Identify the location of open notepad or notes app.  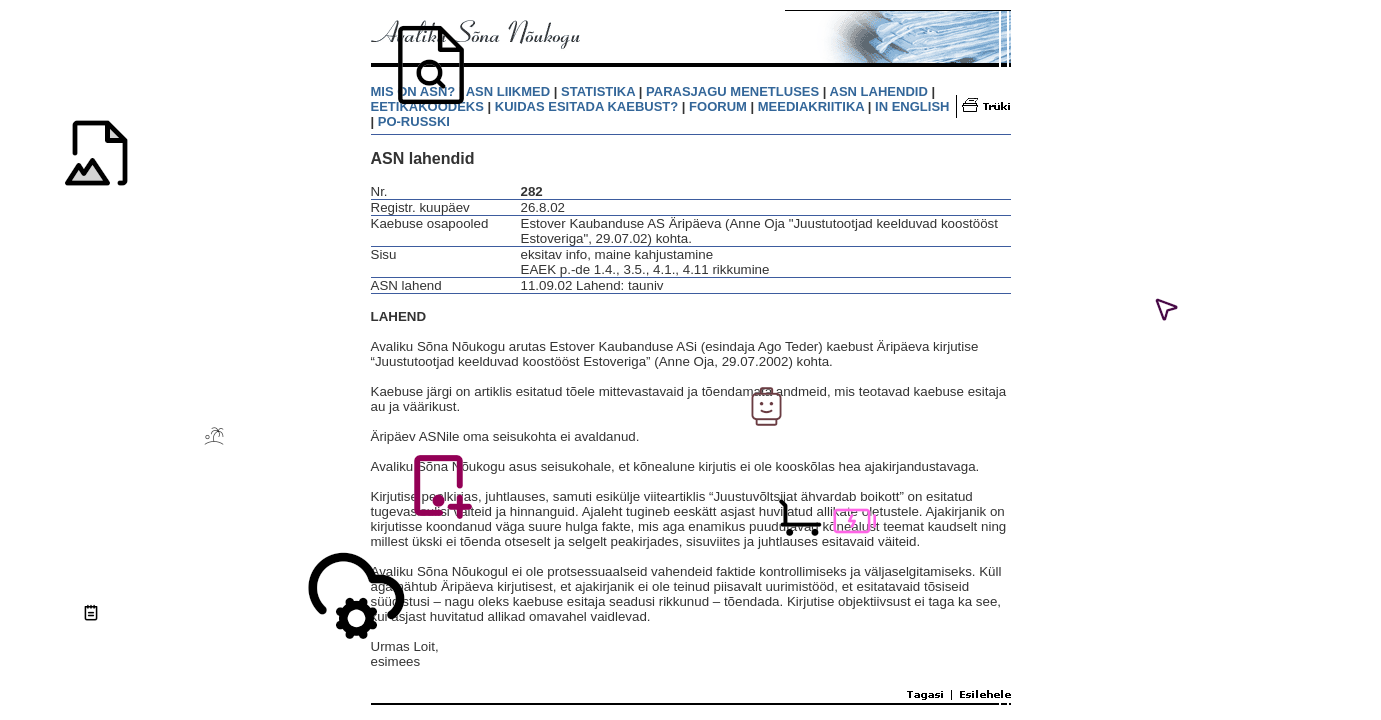
(91, 613).